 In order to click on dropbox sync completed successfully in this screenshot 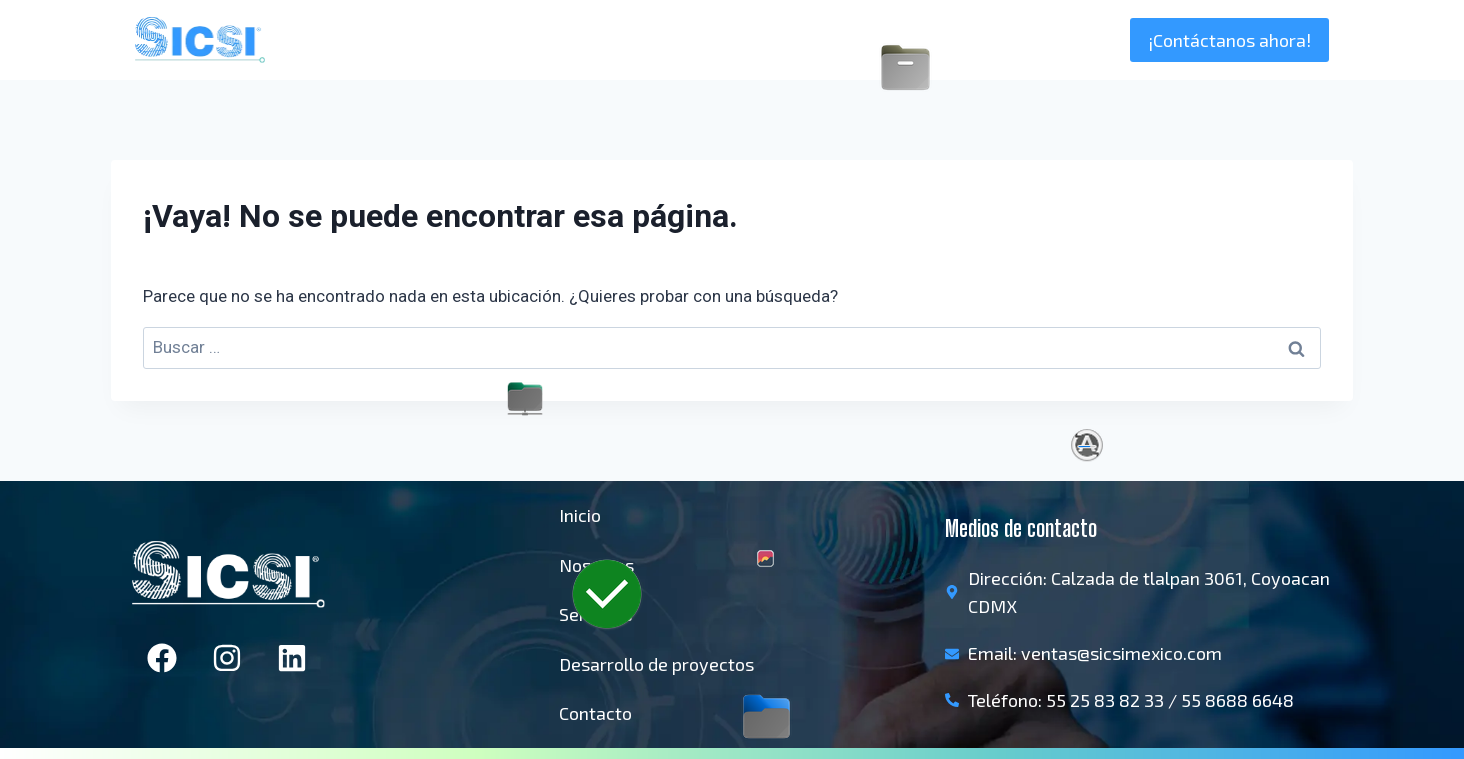, I will do `click(607, 594)`.